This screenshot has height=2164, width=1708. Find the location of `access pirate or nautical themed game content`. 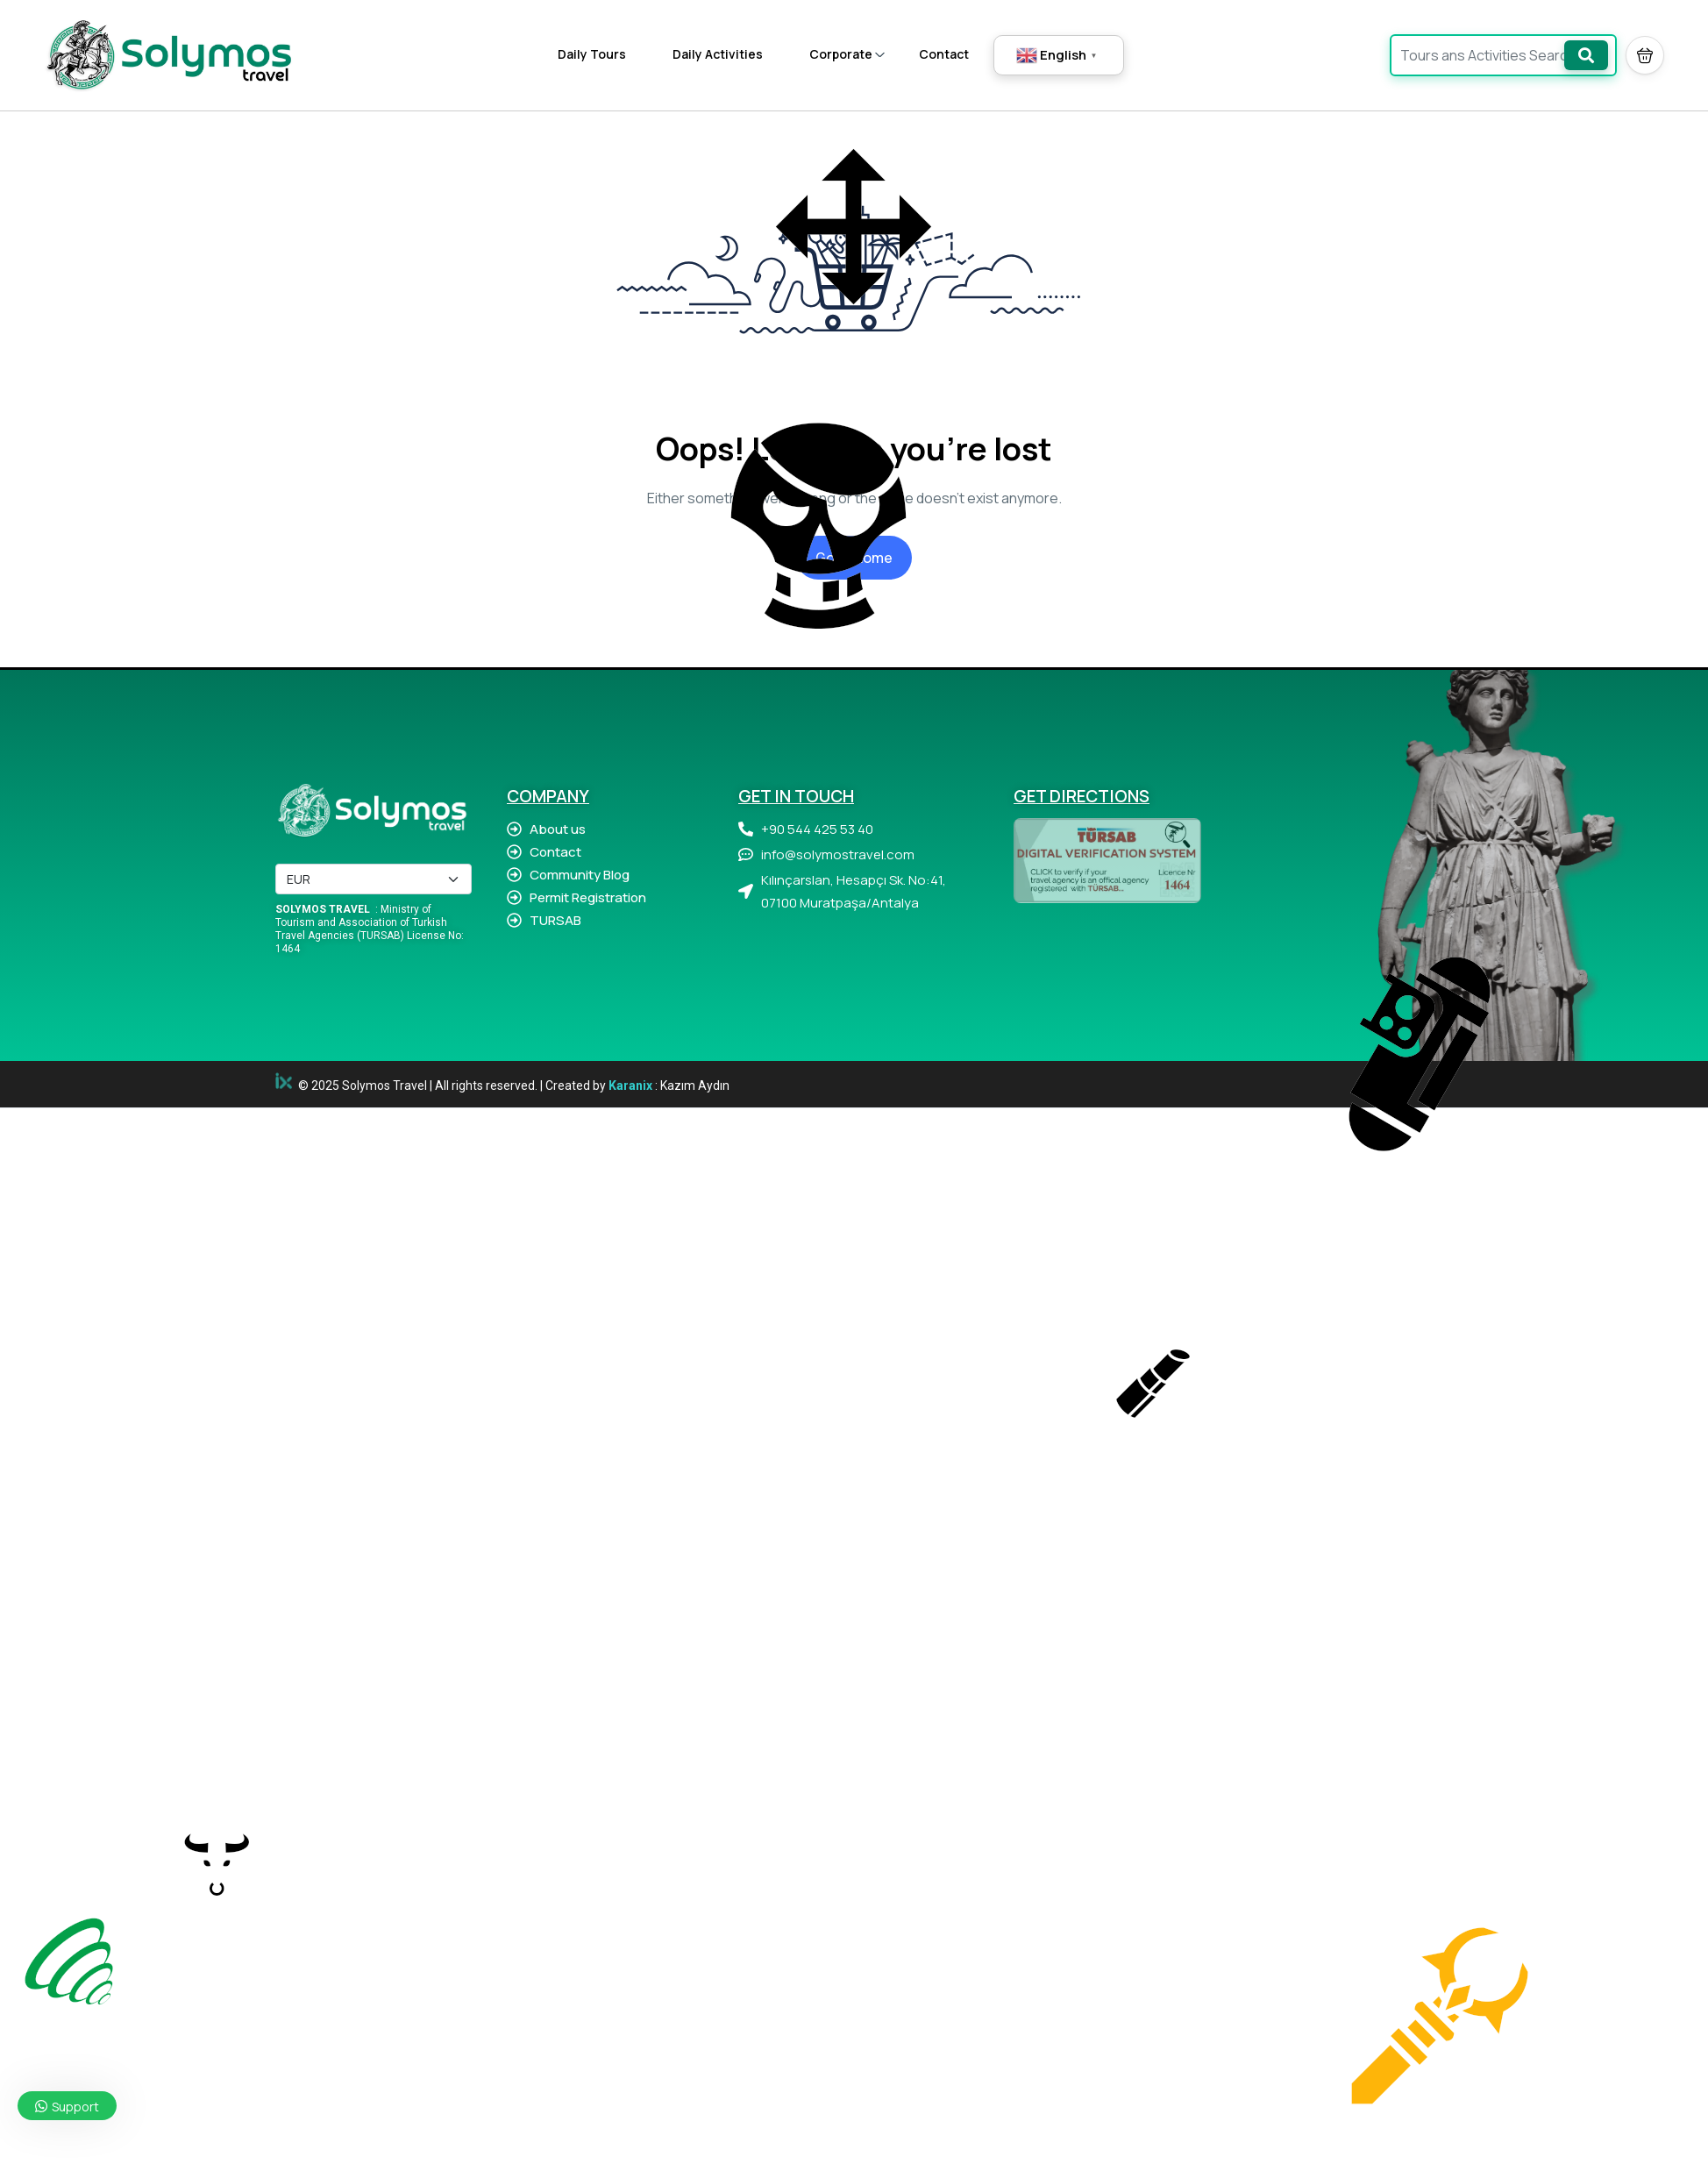

access pirate or nautical themed game content is located at coordinates (818, 525).